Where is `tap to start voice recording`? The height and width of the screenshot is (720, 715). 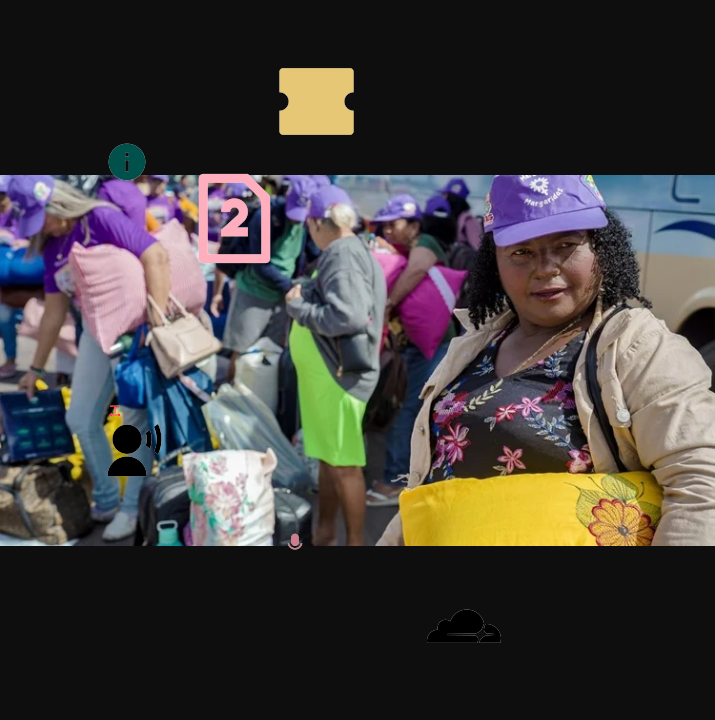 tap to start voice recording is located at coordinates (295, 542).